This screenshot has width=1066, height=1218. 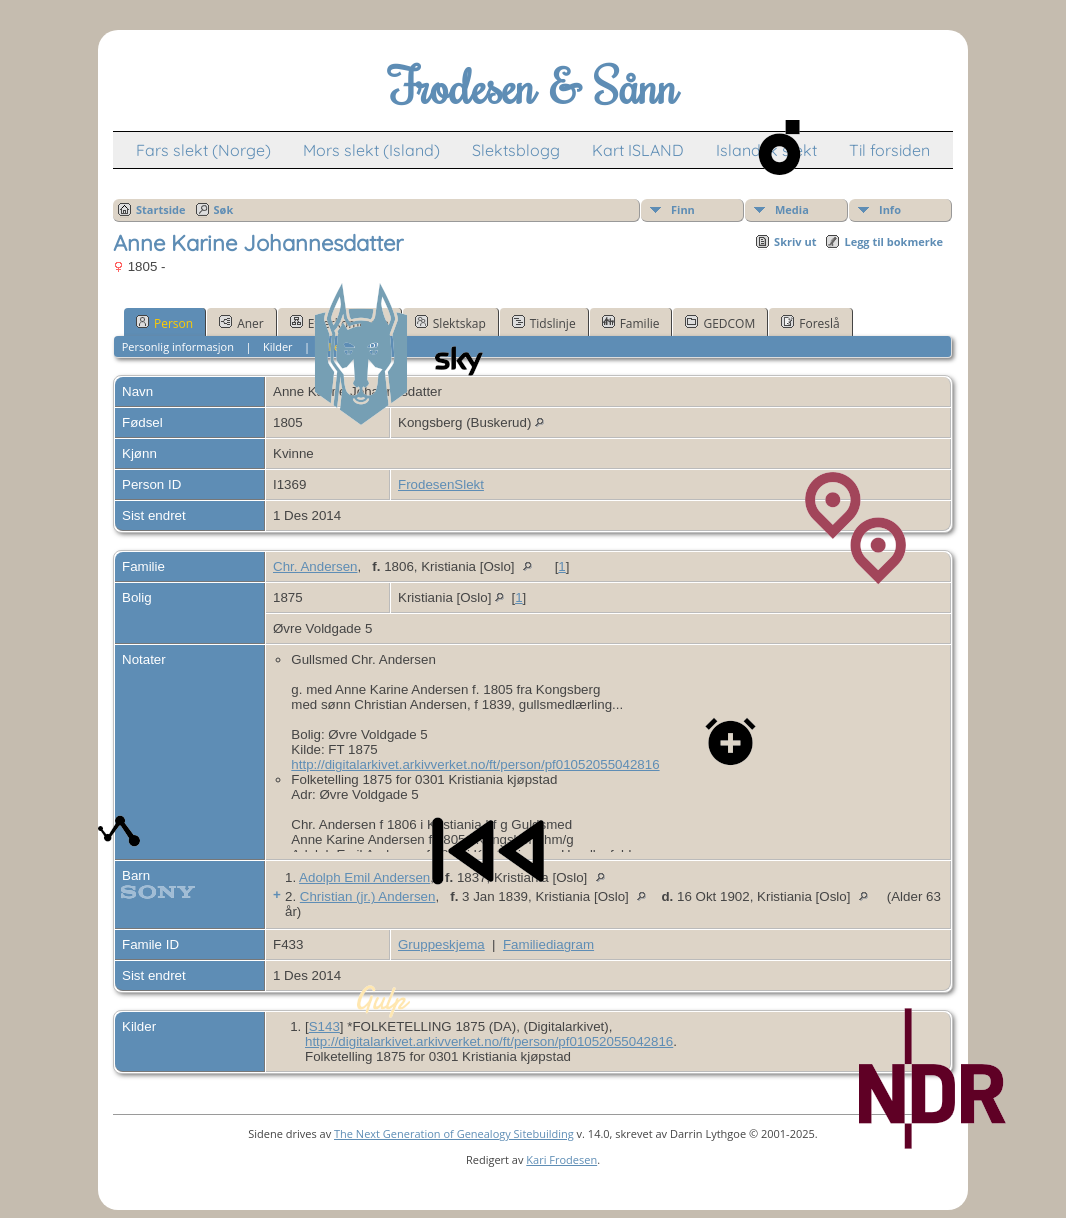 I want to click on measure distance between two locations, so click(x=855, y=527).